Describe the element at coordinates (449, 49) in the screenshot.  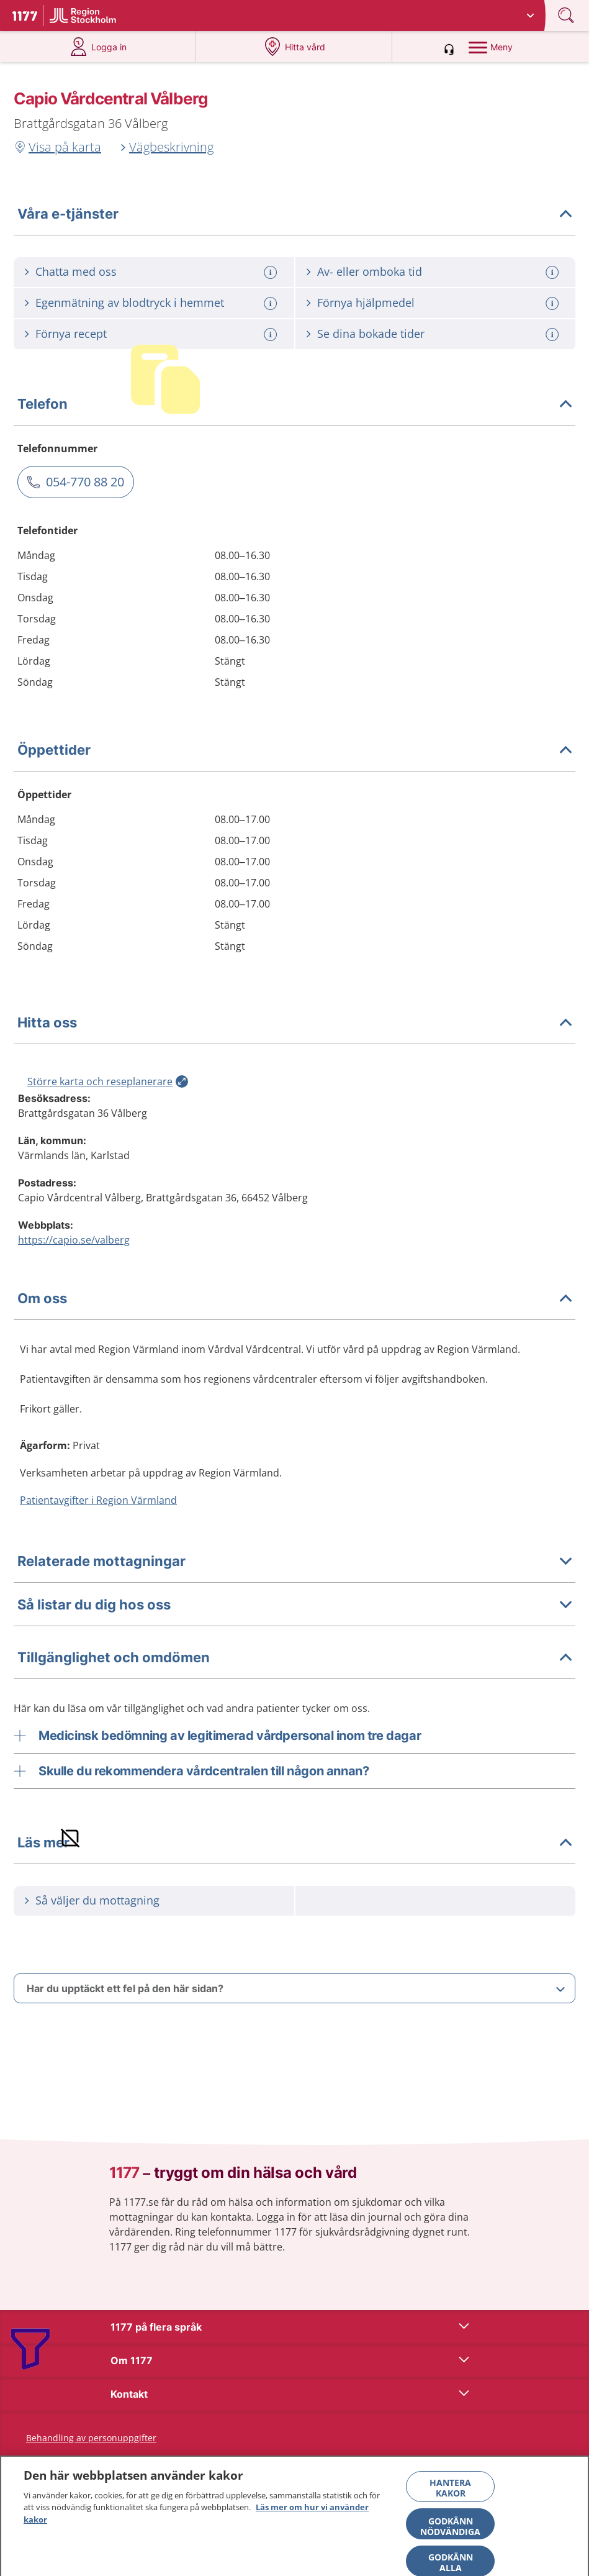
I see `contact customer support` at that location.